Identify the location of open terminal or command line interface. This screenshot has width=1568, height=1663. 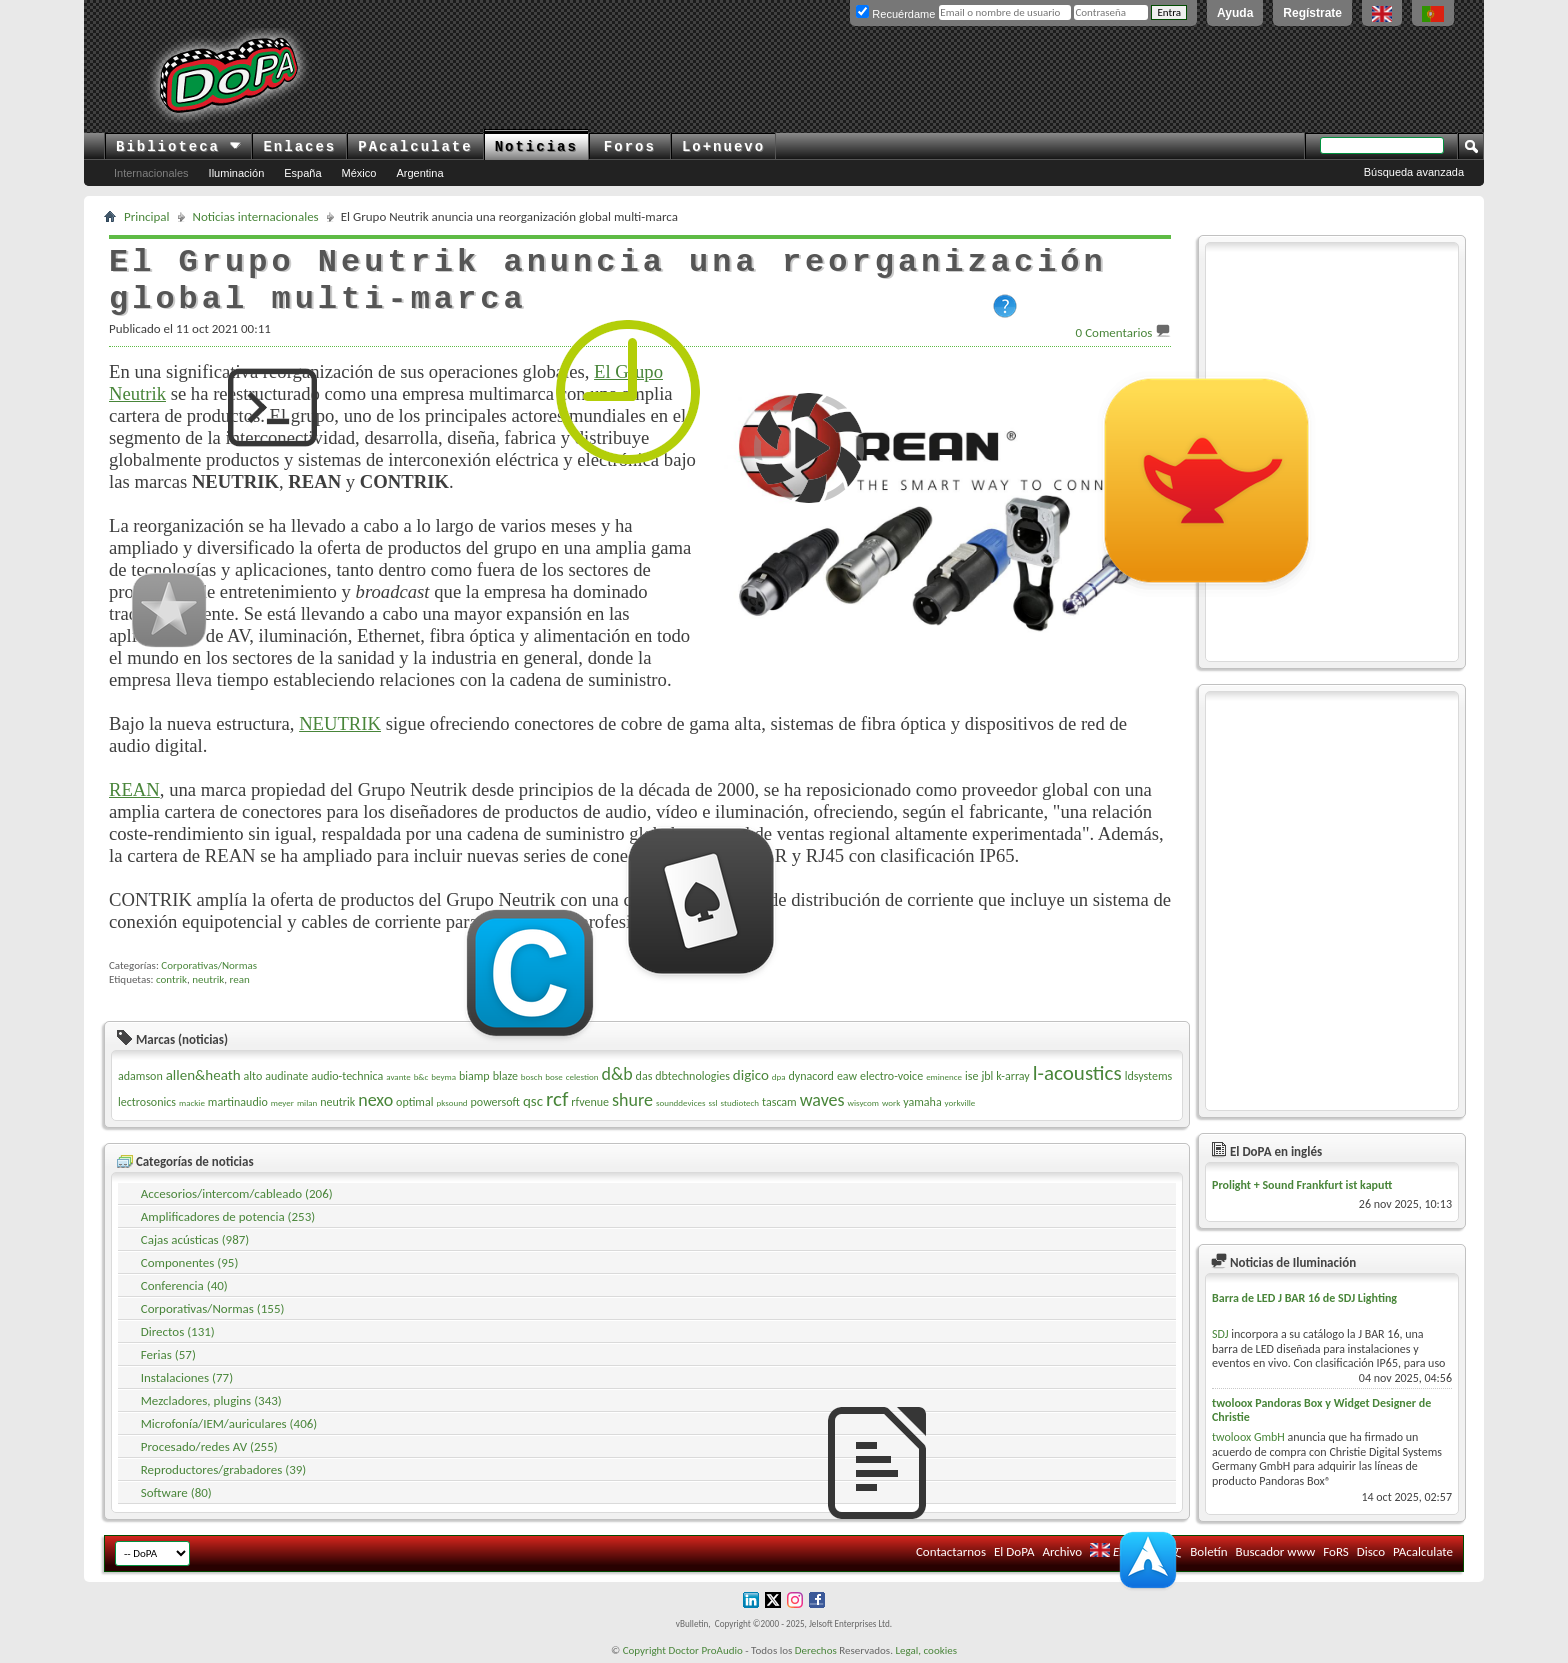
(272, 407).